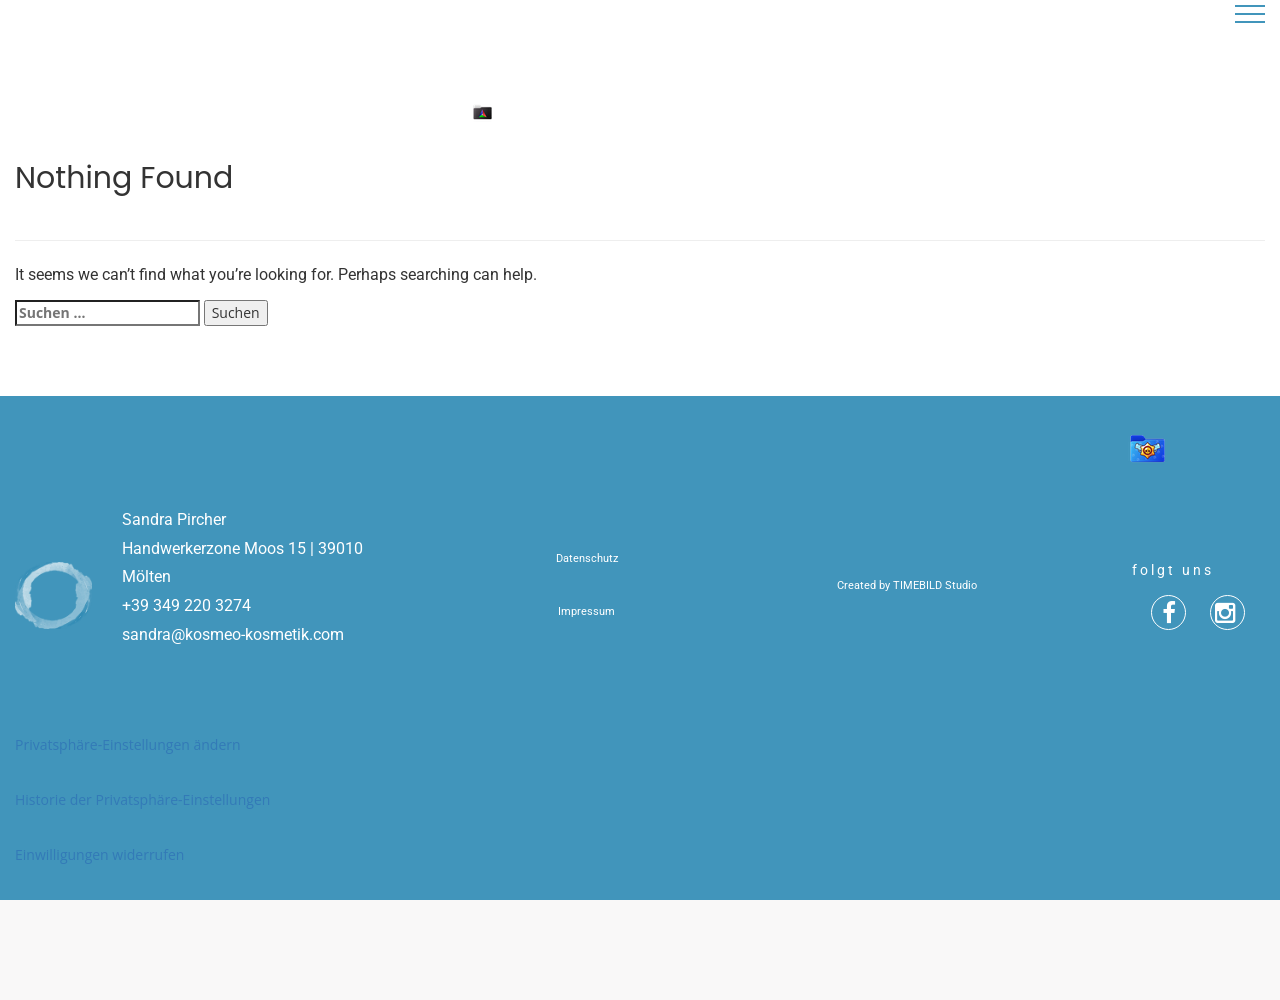  I want to click on folder containing cmake build configuration files, so click(482, 112).